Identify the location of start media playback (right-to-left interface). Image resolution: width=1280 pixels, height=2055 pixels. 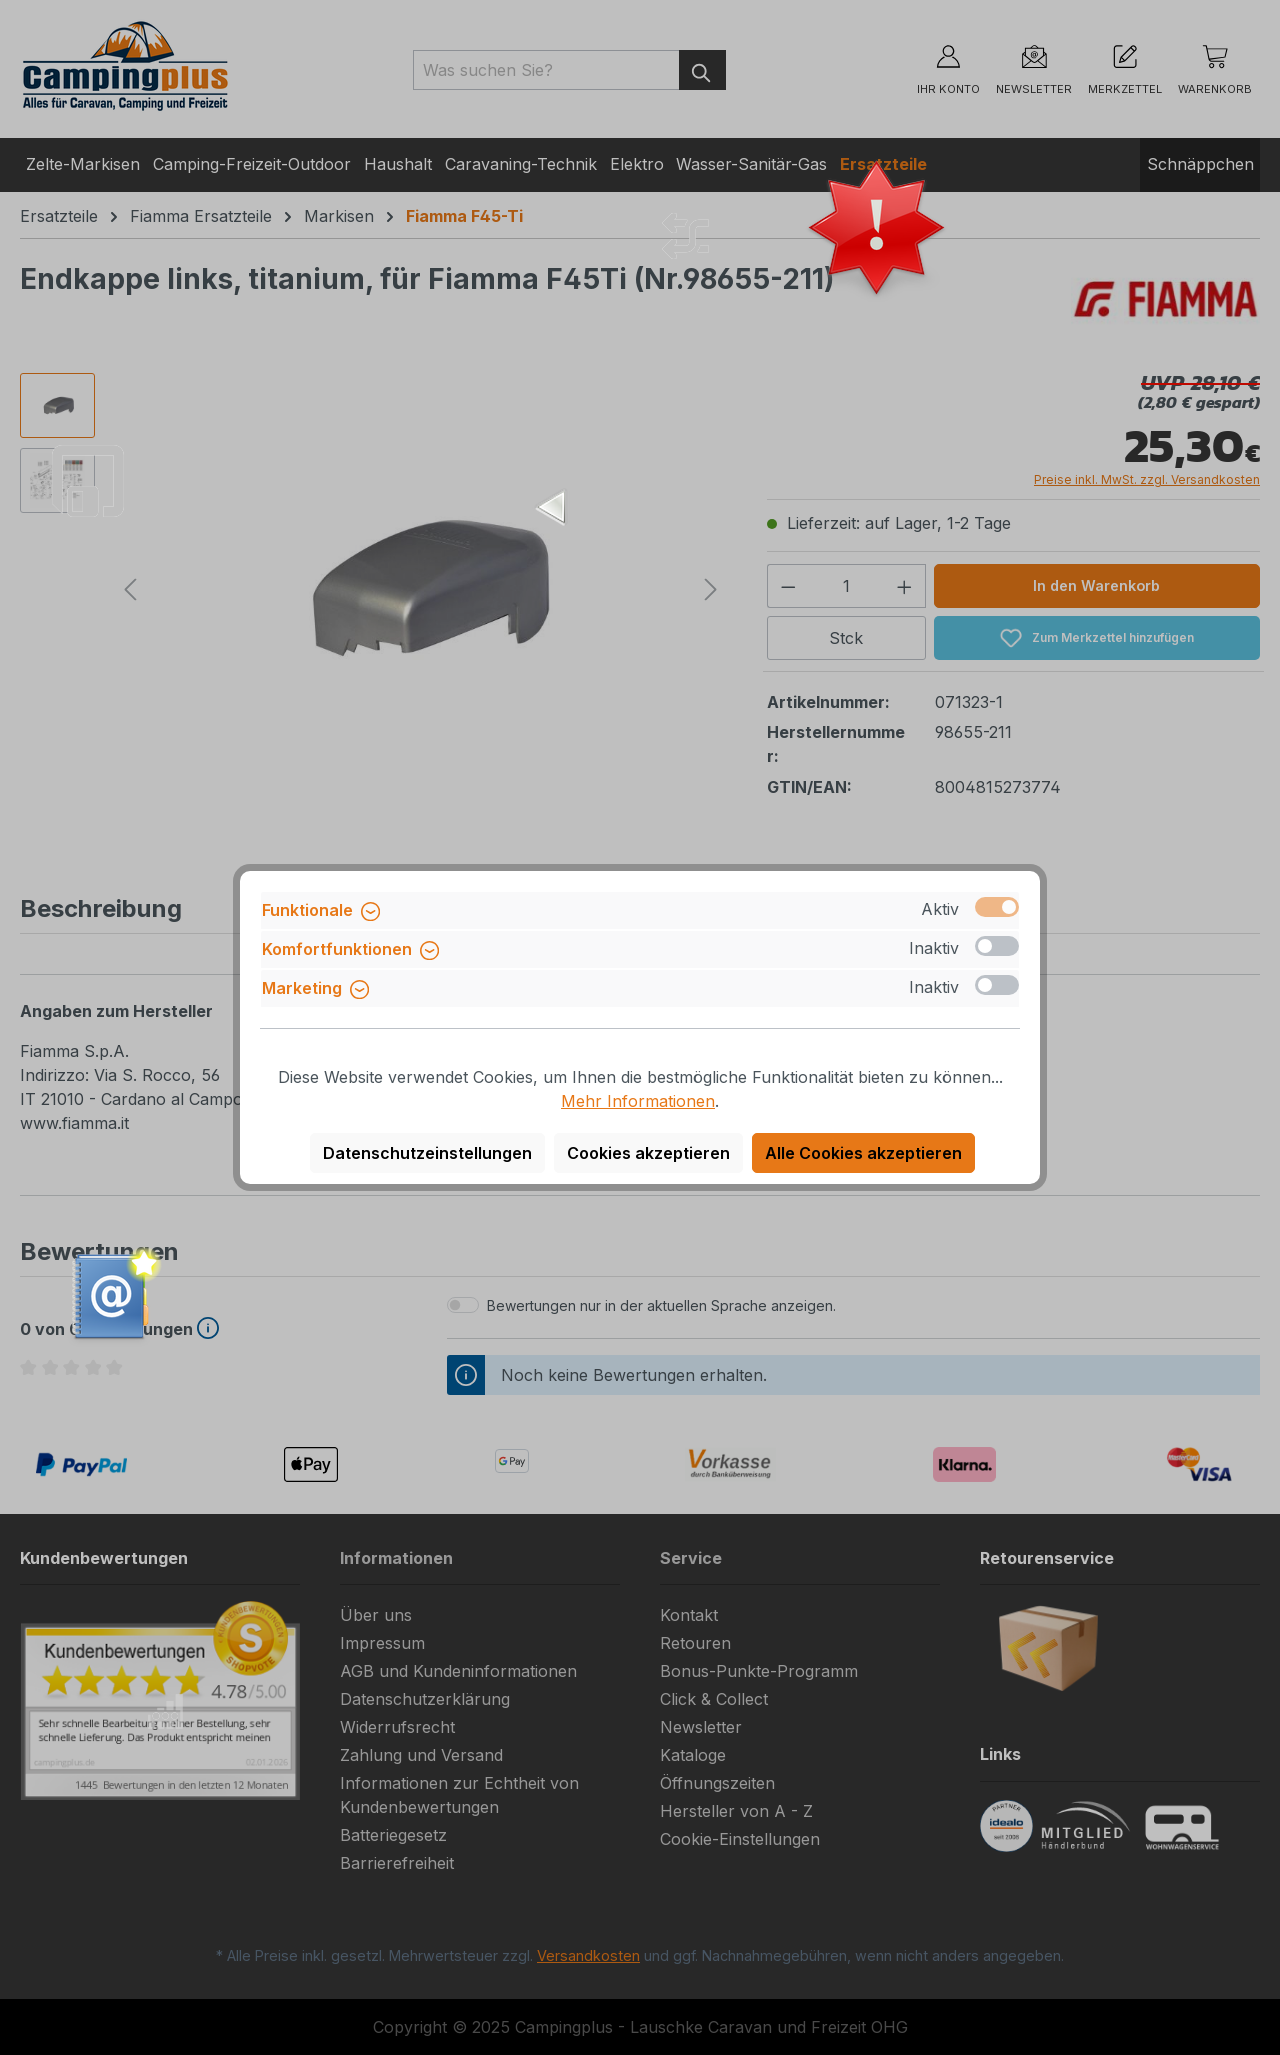
(551, 507).